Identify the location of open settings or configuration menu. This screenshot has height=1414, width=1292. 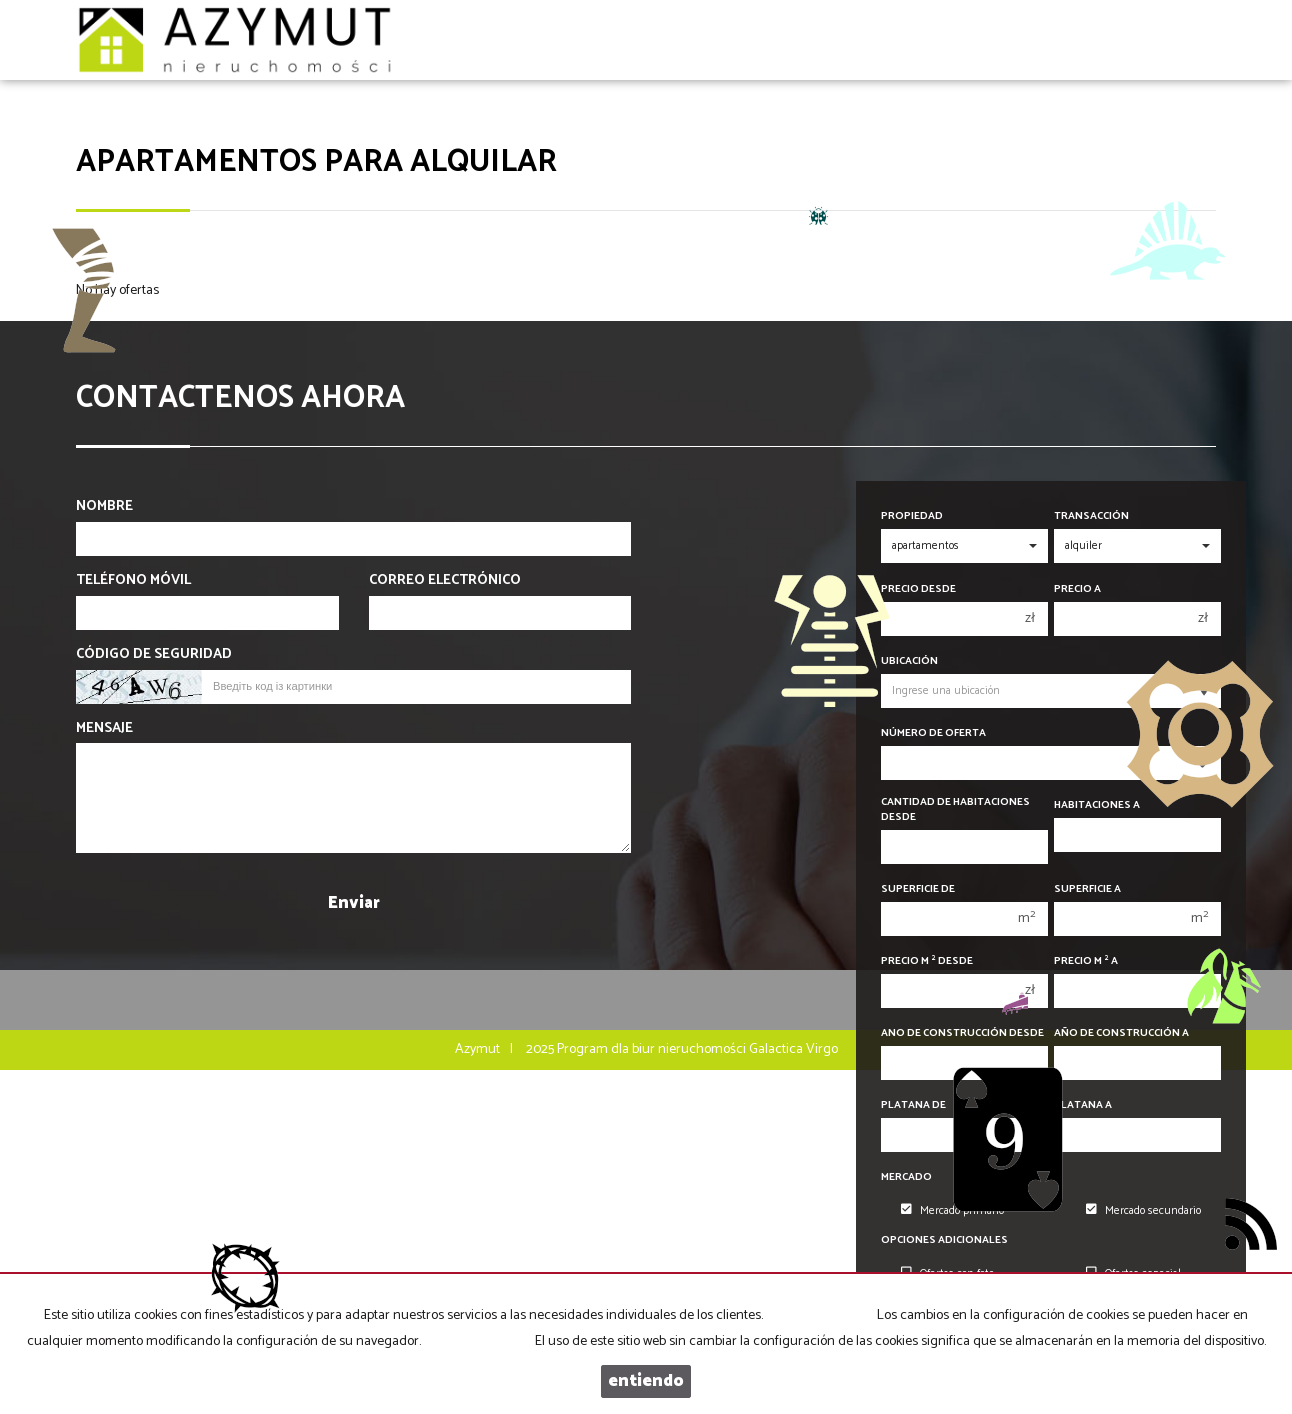
(1200, 734).